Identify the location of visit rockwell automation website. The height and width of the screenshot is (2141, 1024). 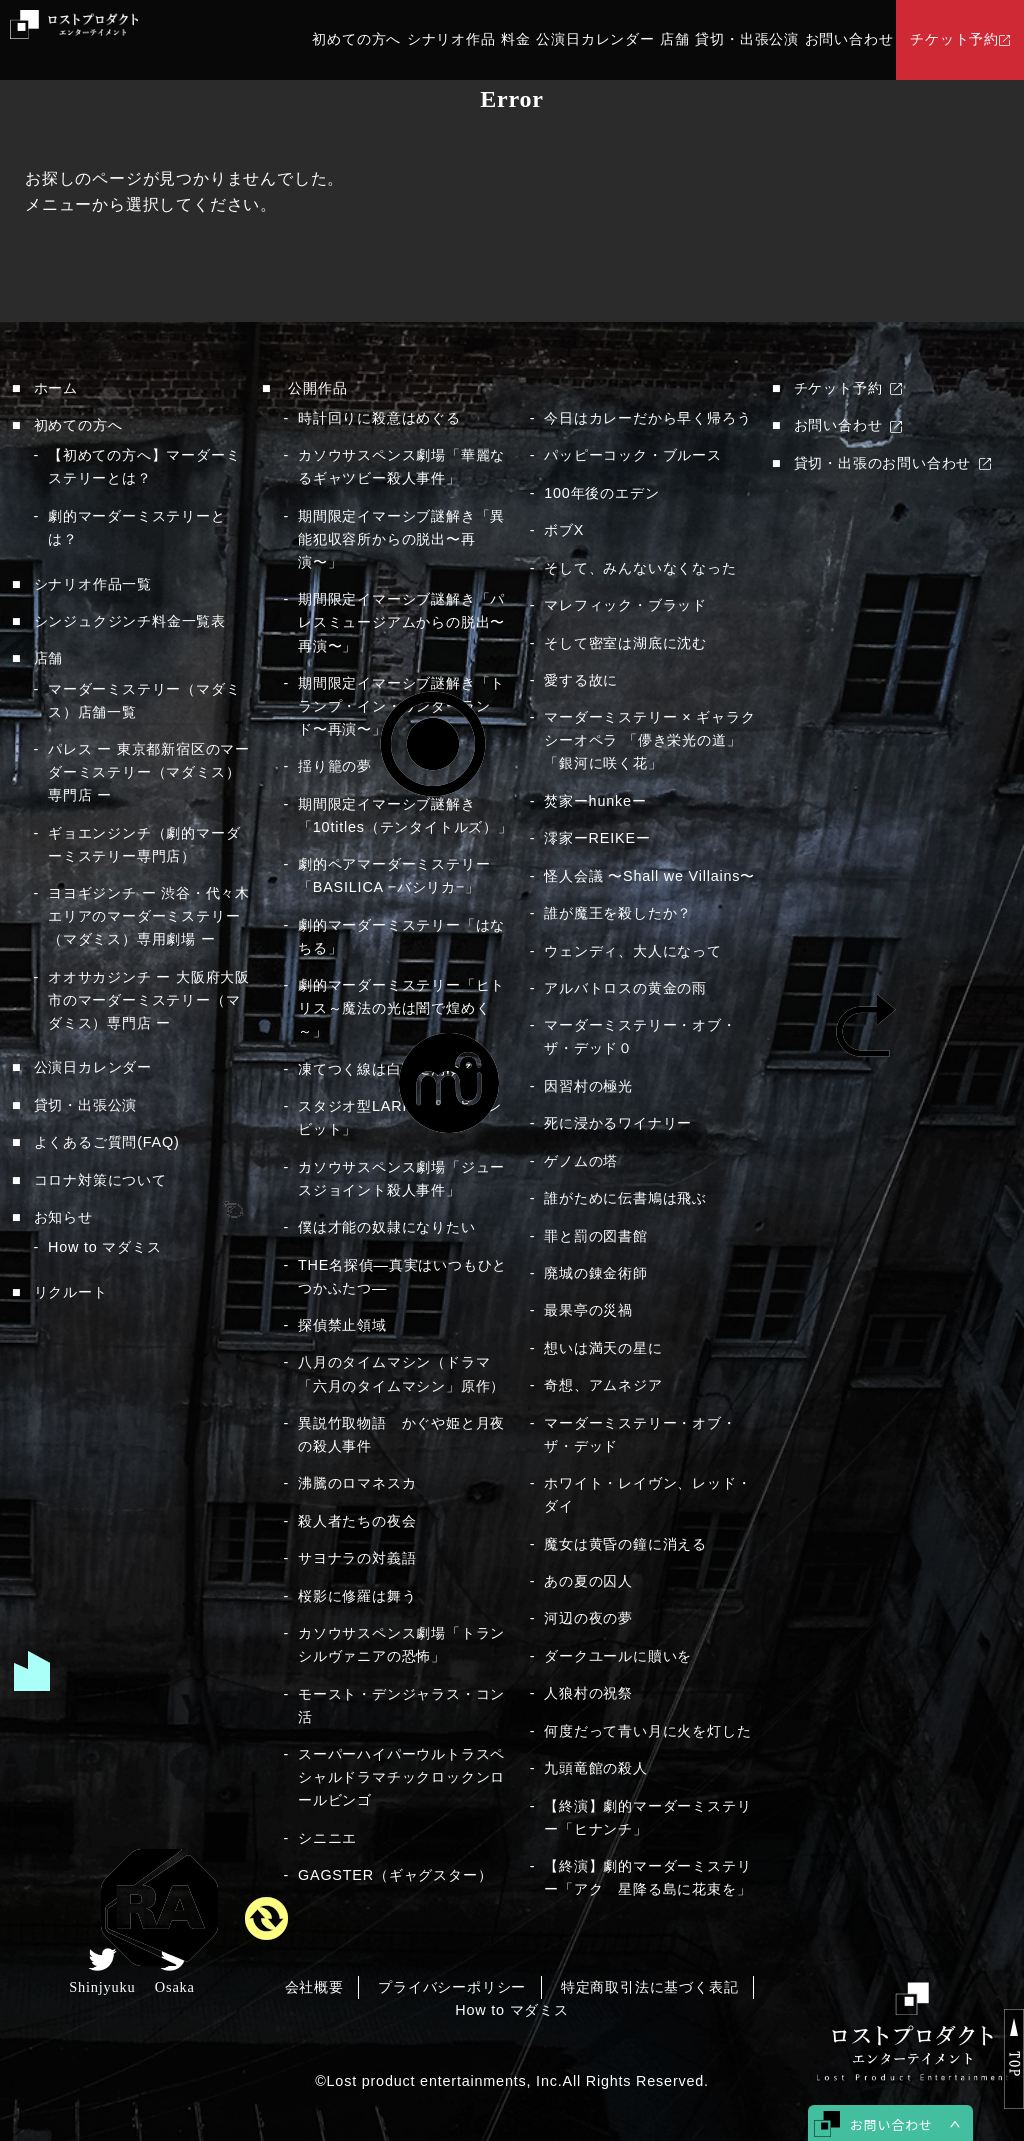
(159, 1907).